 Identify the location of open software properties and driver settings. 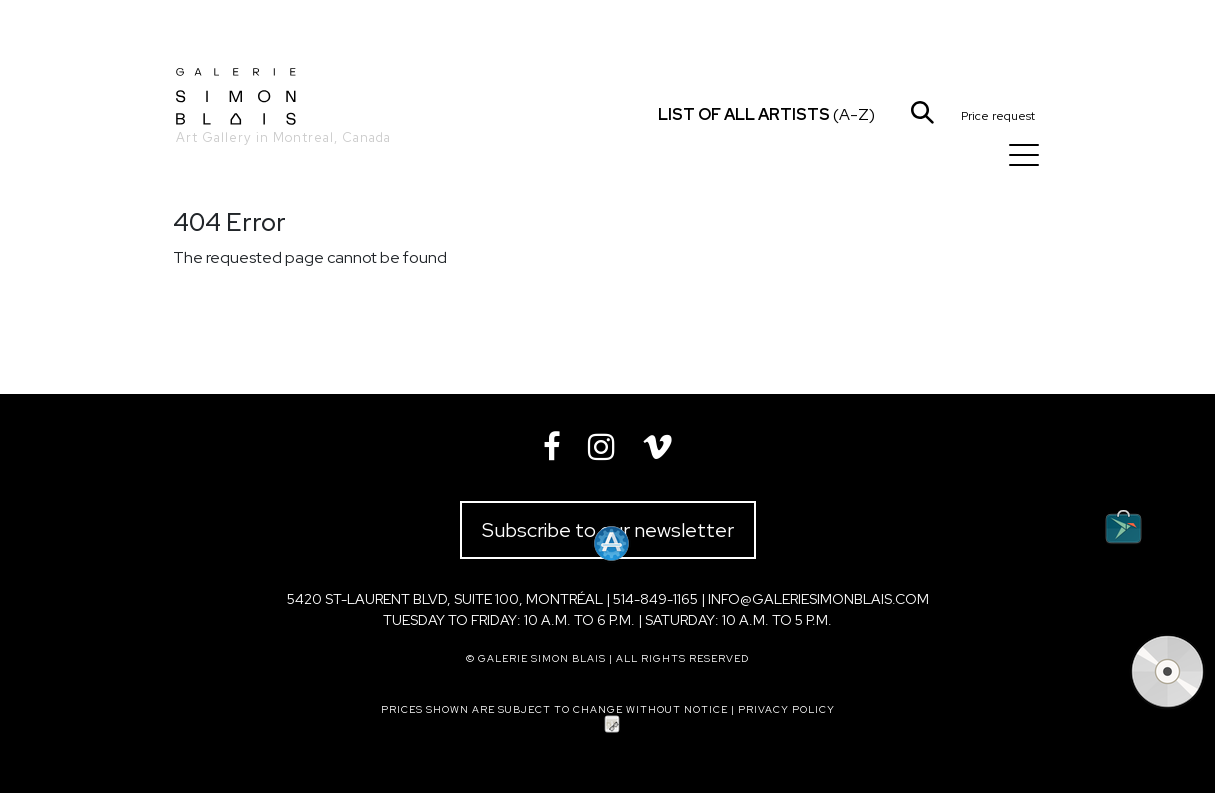
(611, 543).